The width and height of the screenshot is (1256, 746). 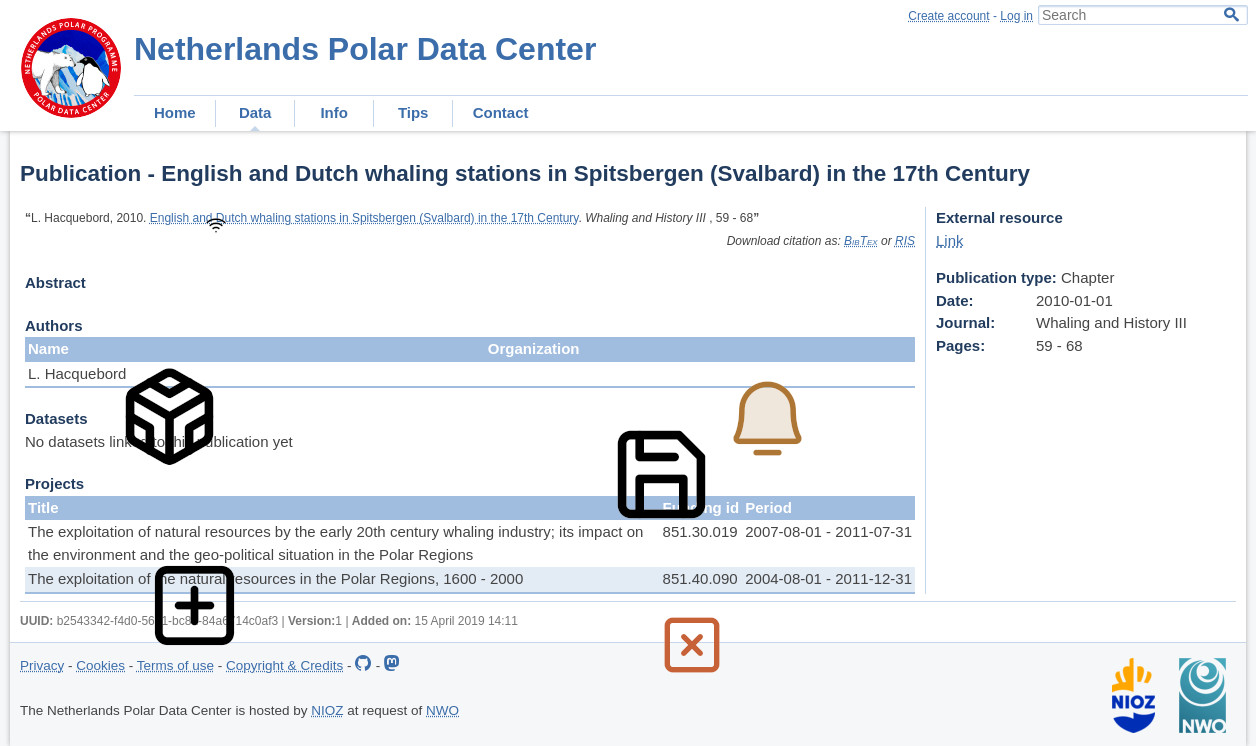 What do you see at coordinates (194, 605) in the screenshot?
I see `add a new item or entry` at bounding box center [194, 605].